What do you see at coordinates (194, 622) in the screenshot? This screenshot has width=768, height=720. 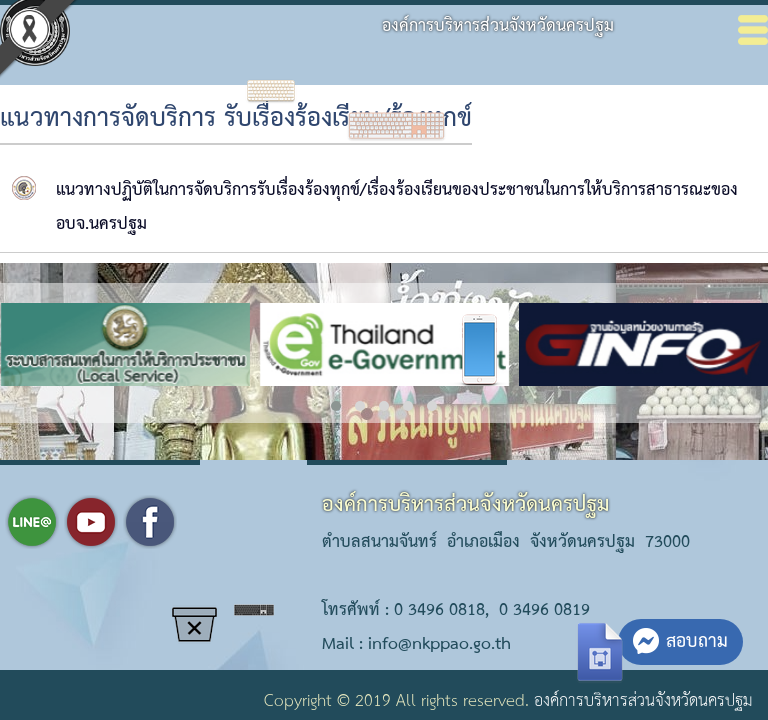 I see `access junk mail folder` at bounding box center [194, 622].